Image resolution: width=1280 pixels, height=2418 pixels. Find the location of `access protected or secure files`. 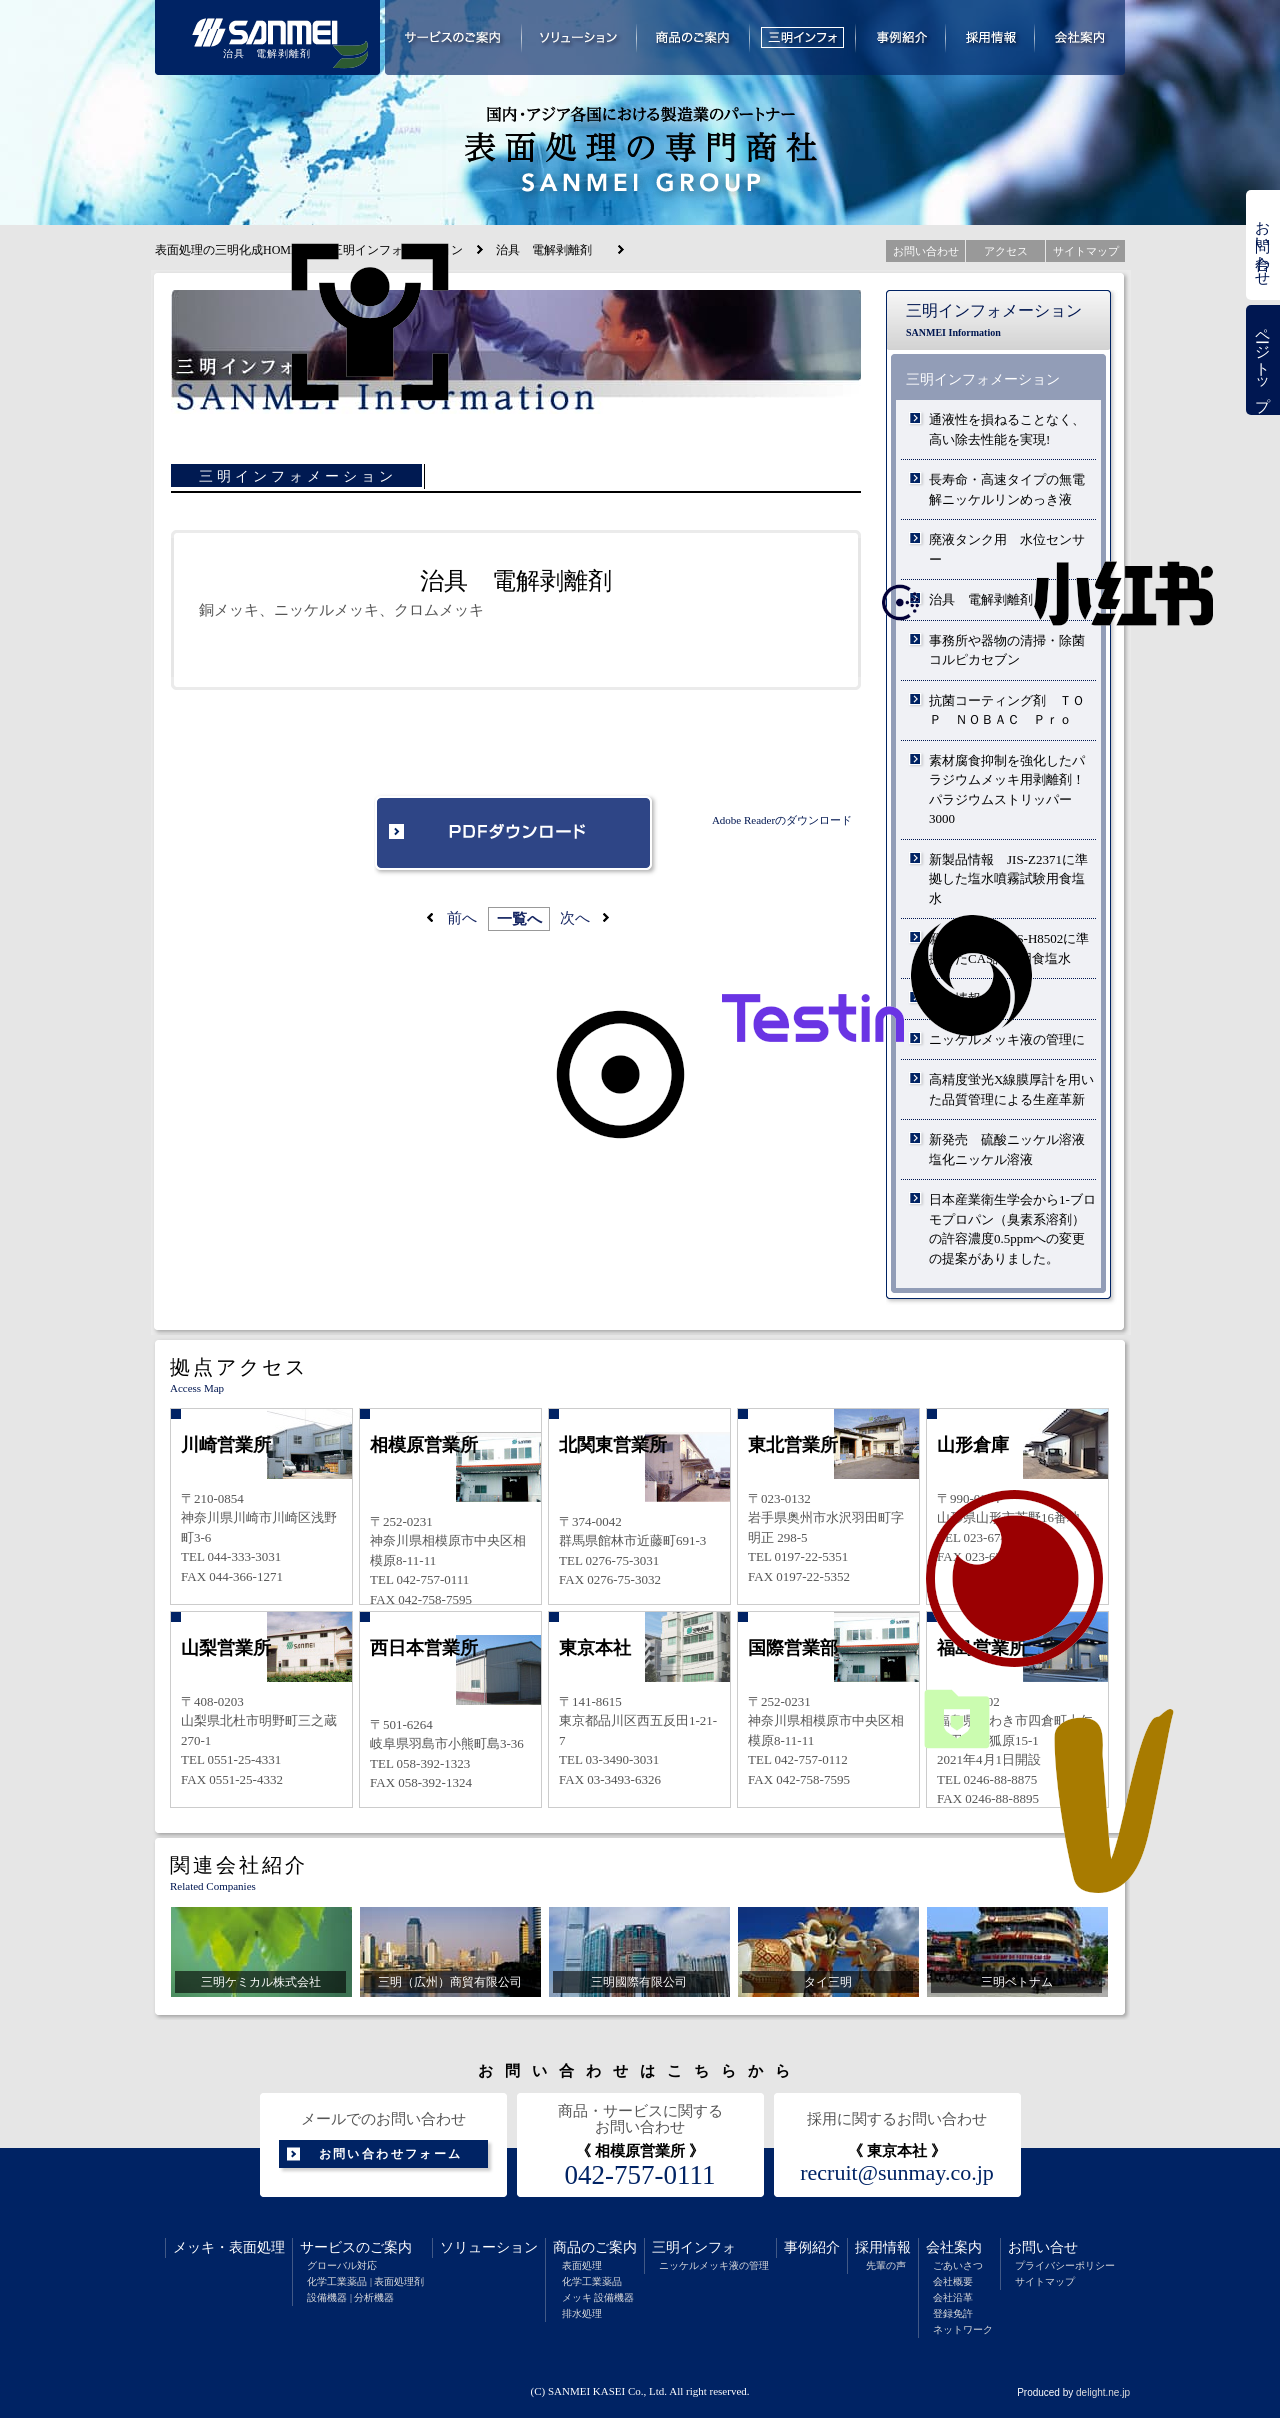

access protected or secure files is located at coordinates (957, 1719).